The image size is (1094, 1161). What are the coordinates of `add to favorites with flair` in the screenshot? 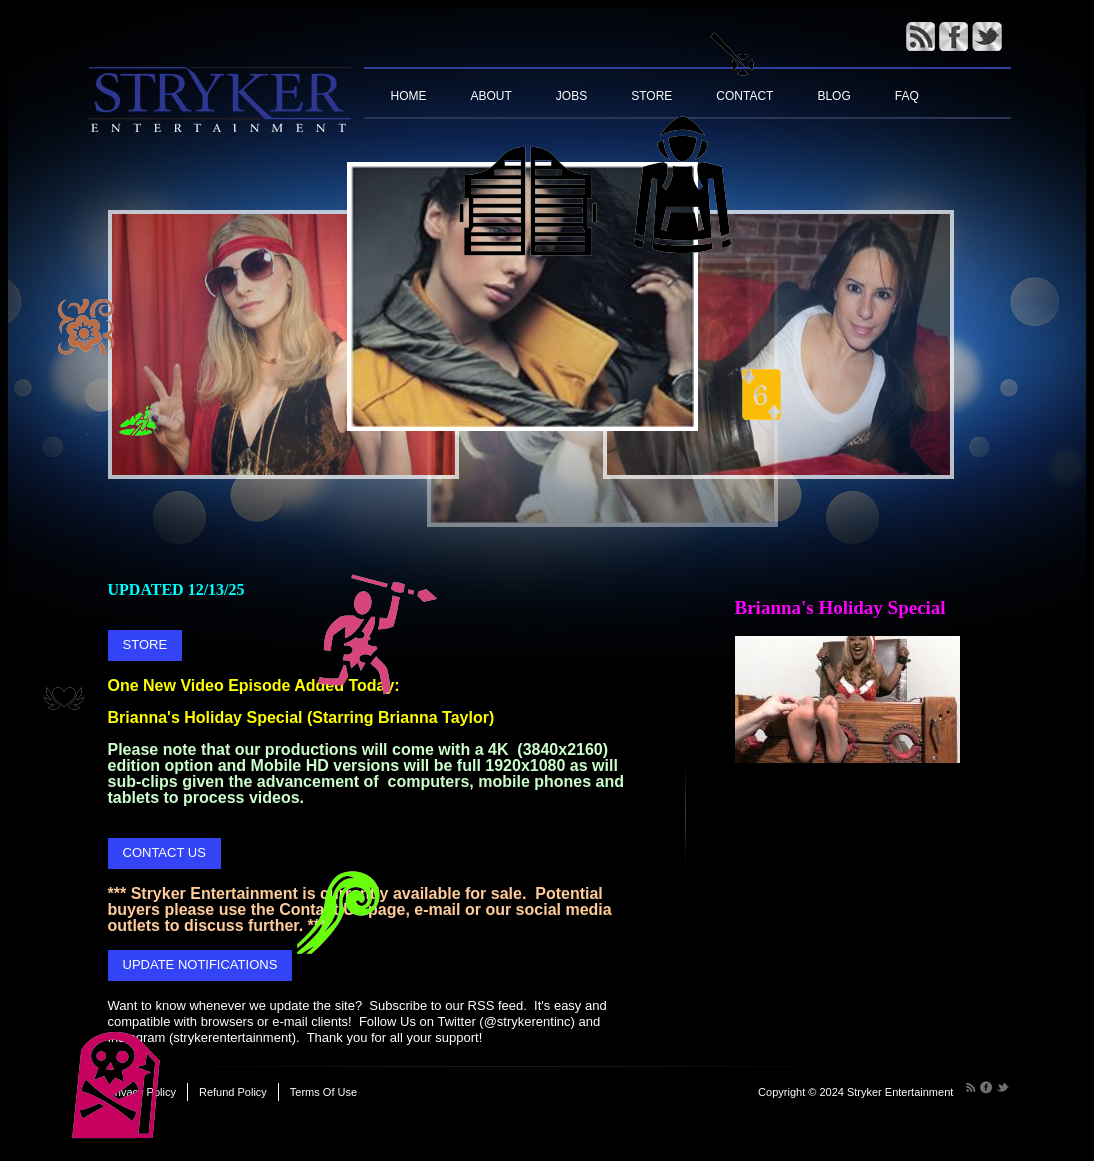 It's located at (64, 699).